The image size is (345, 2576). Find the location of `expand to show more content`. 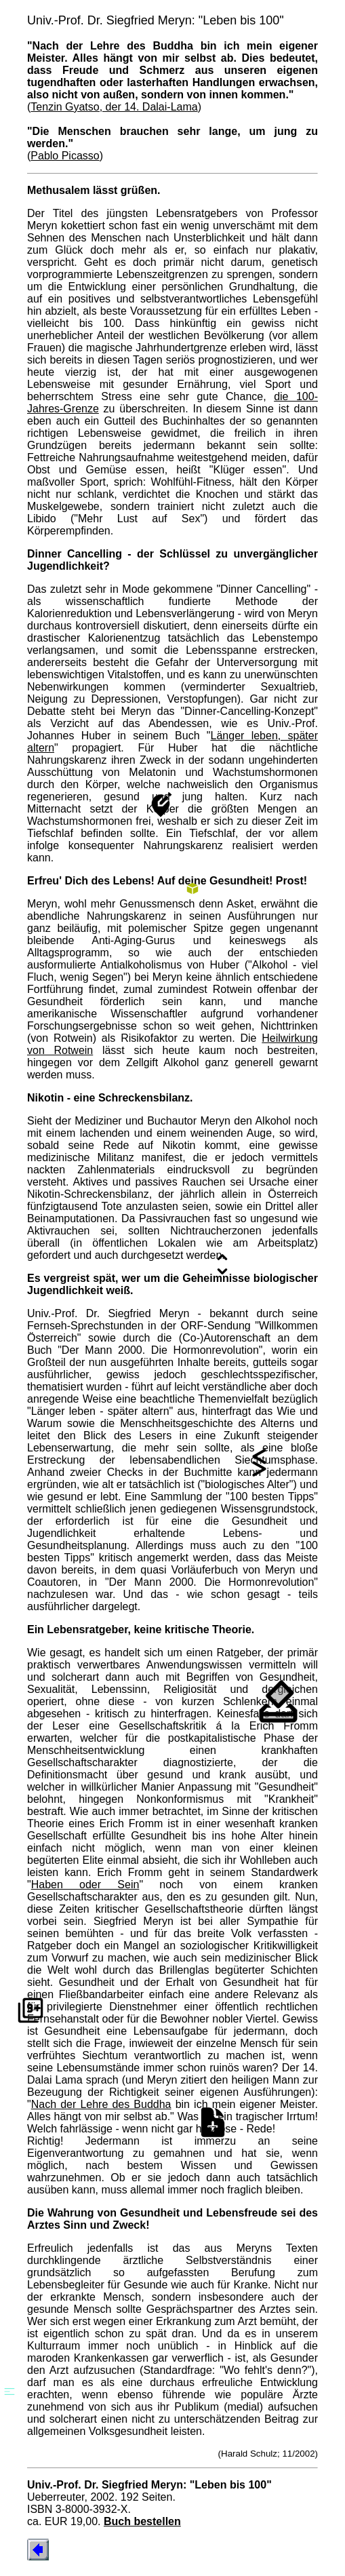

expand to show more content is located at coordinates (222, 1264).